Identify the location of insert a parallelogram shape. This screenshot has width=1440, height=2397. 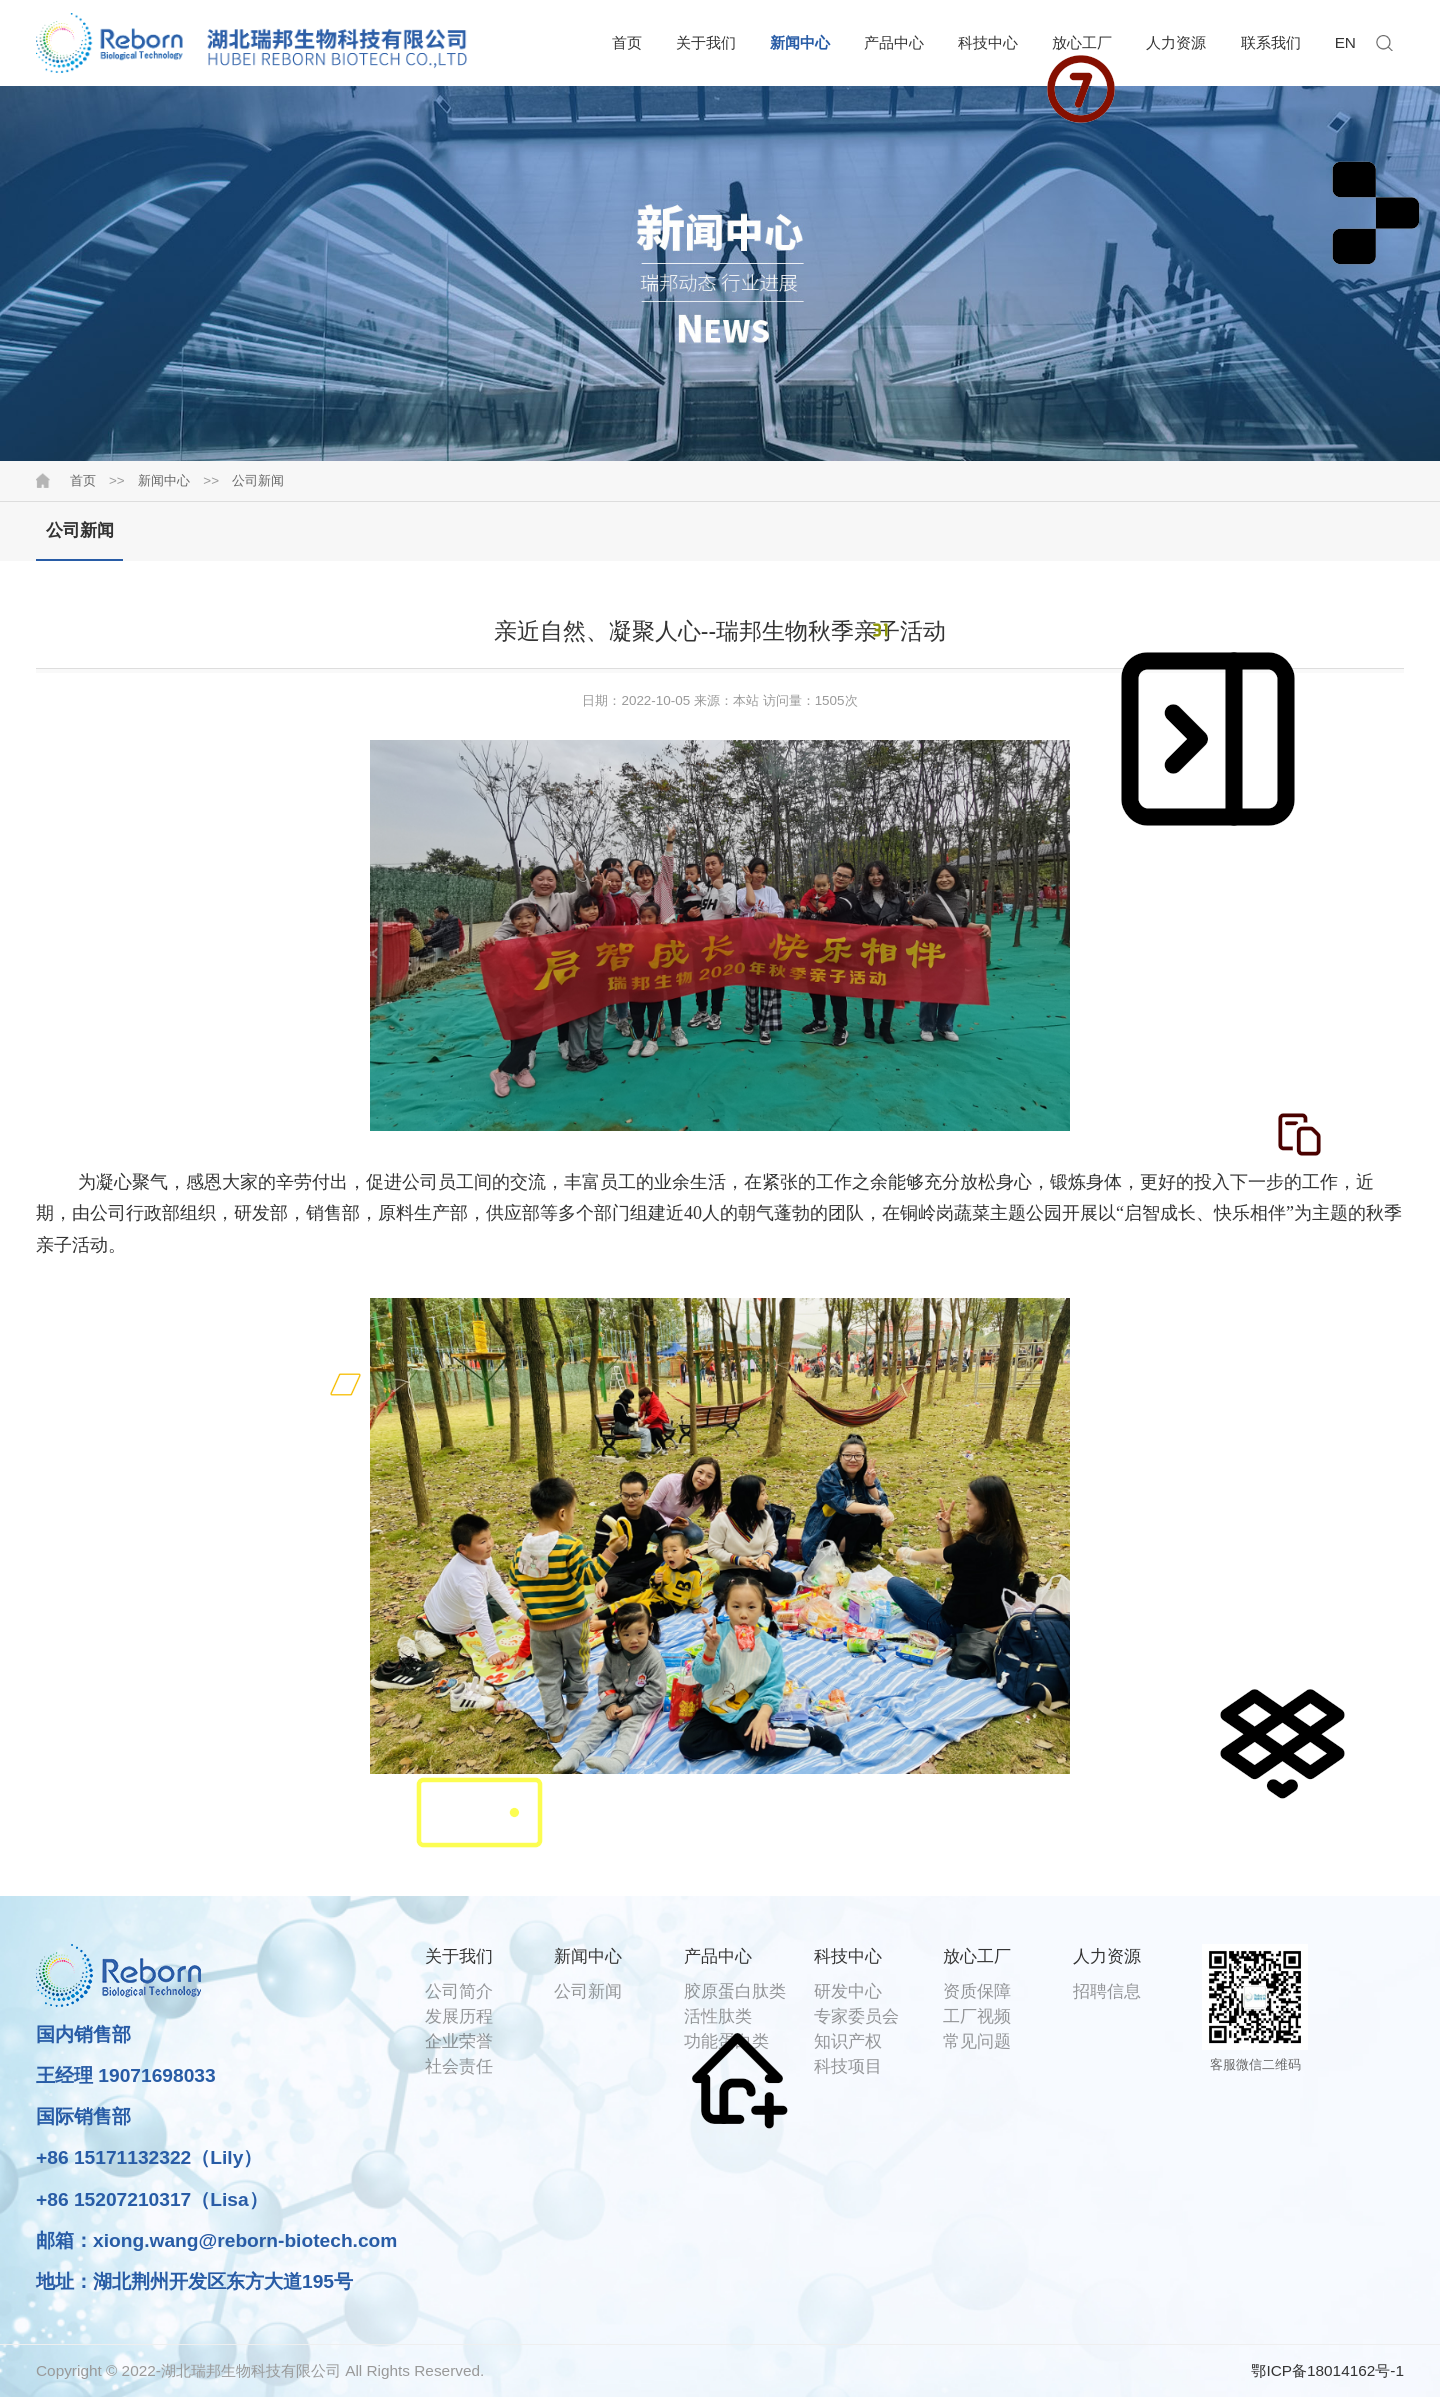
(345, 1384).